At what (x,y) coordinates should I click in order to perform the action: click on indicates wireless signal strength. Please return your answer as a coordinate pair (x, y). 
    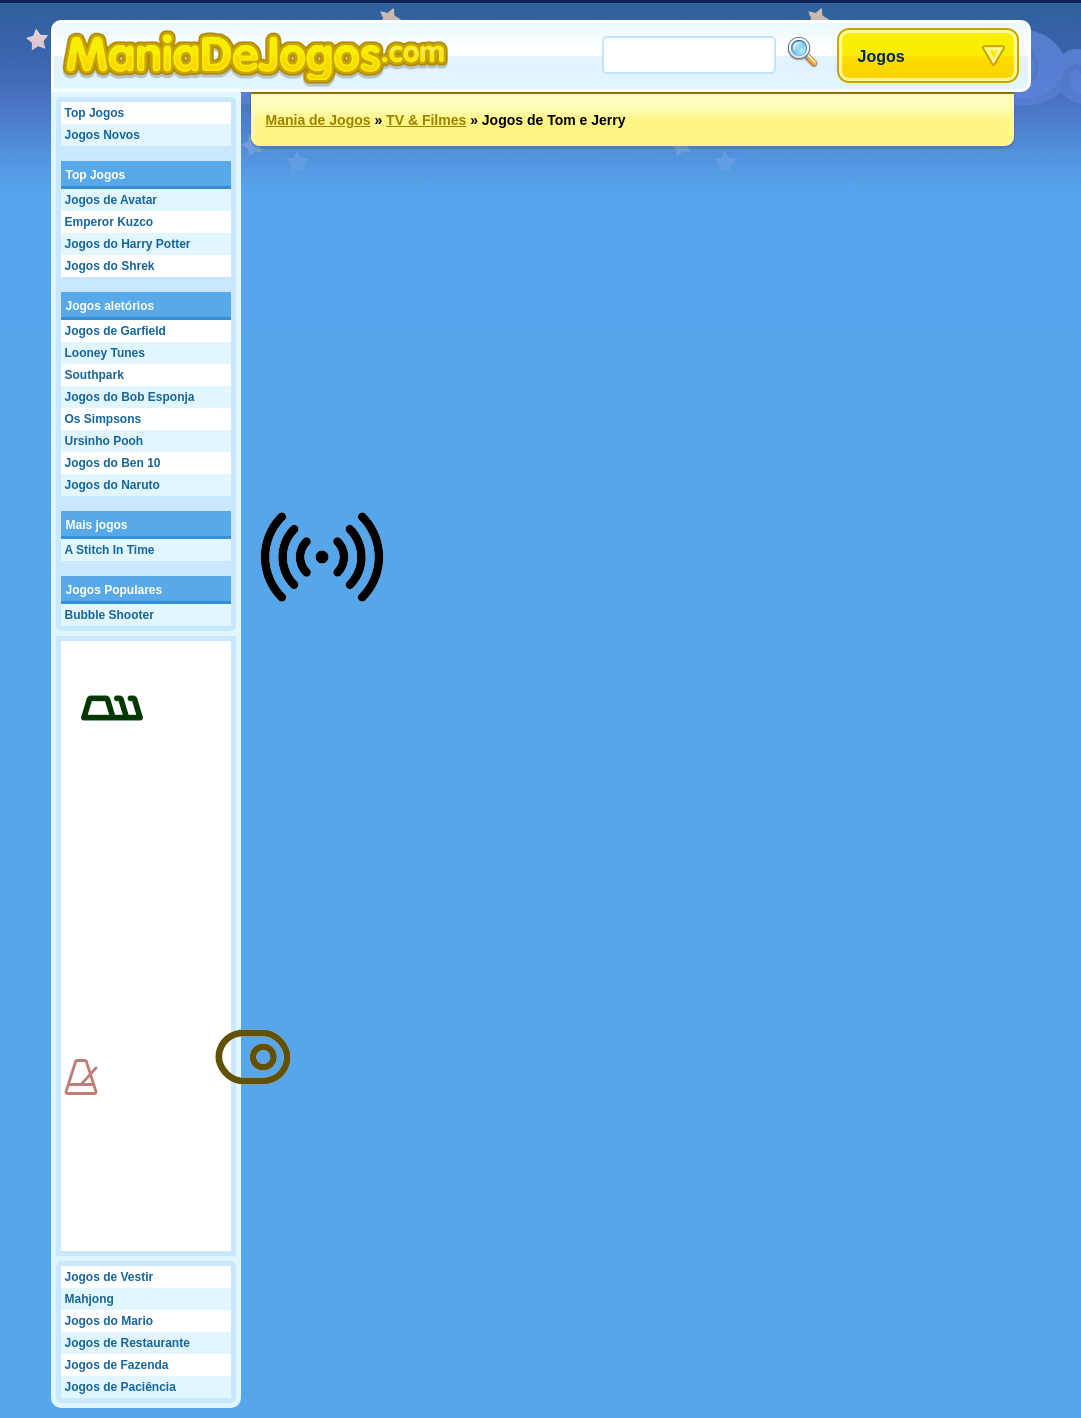
    Looking at the image, I should click on (322, 557).